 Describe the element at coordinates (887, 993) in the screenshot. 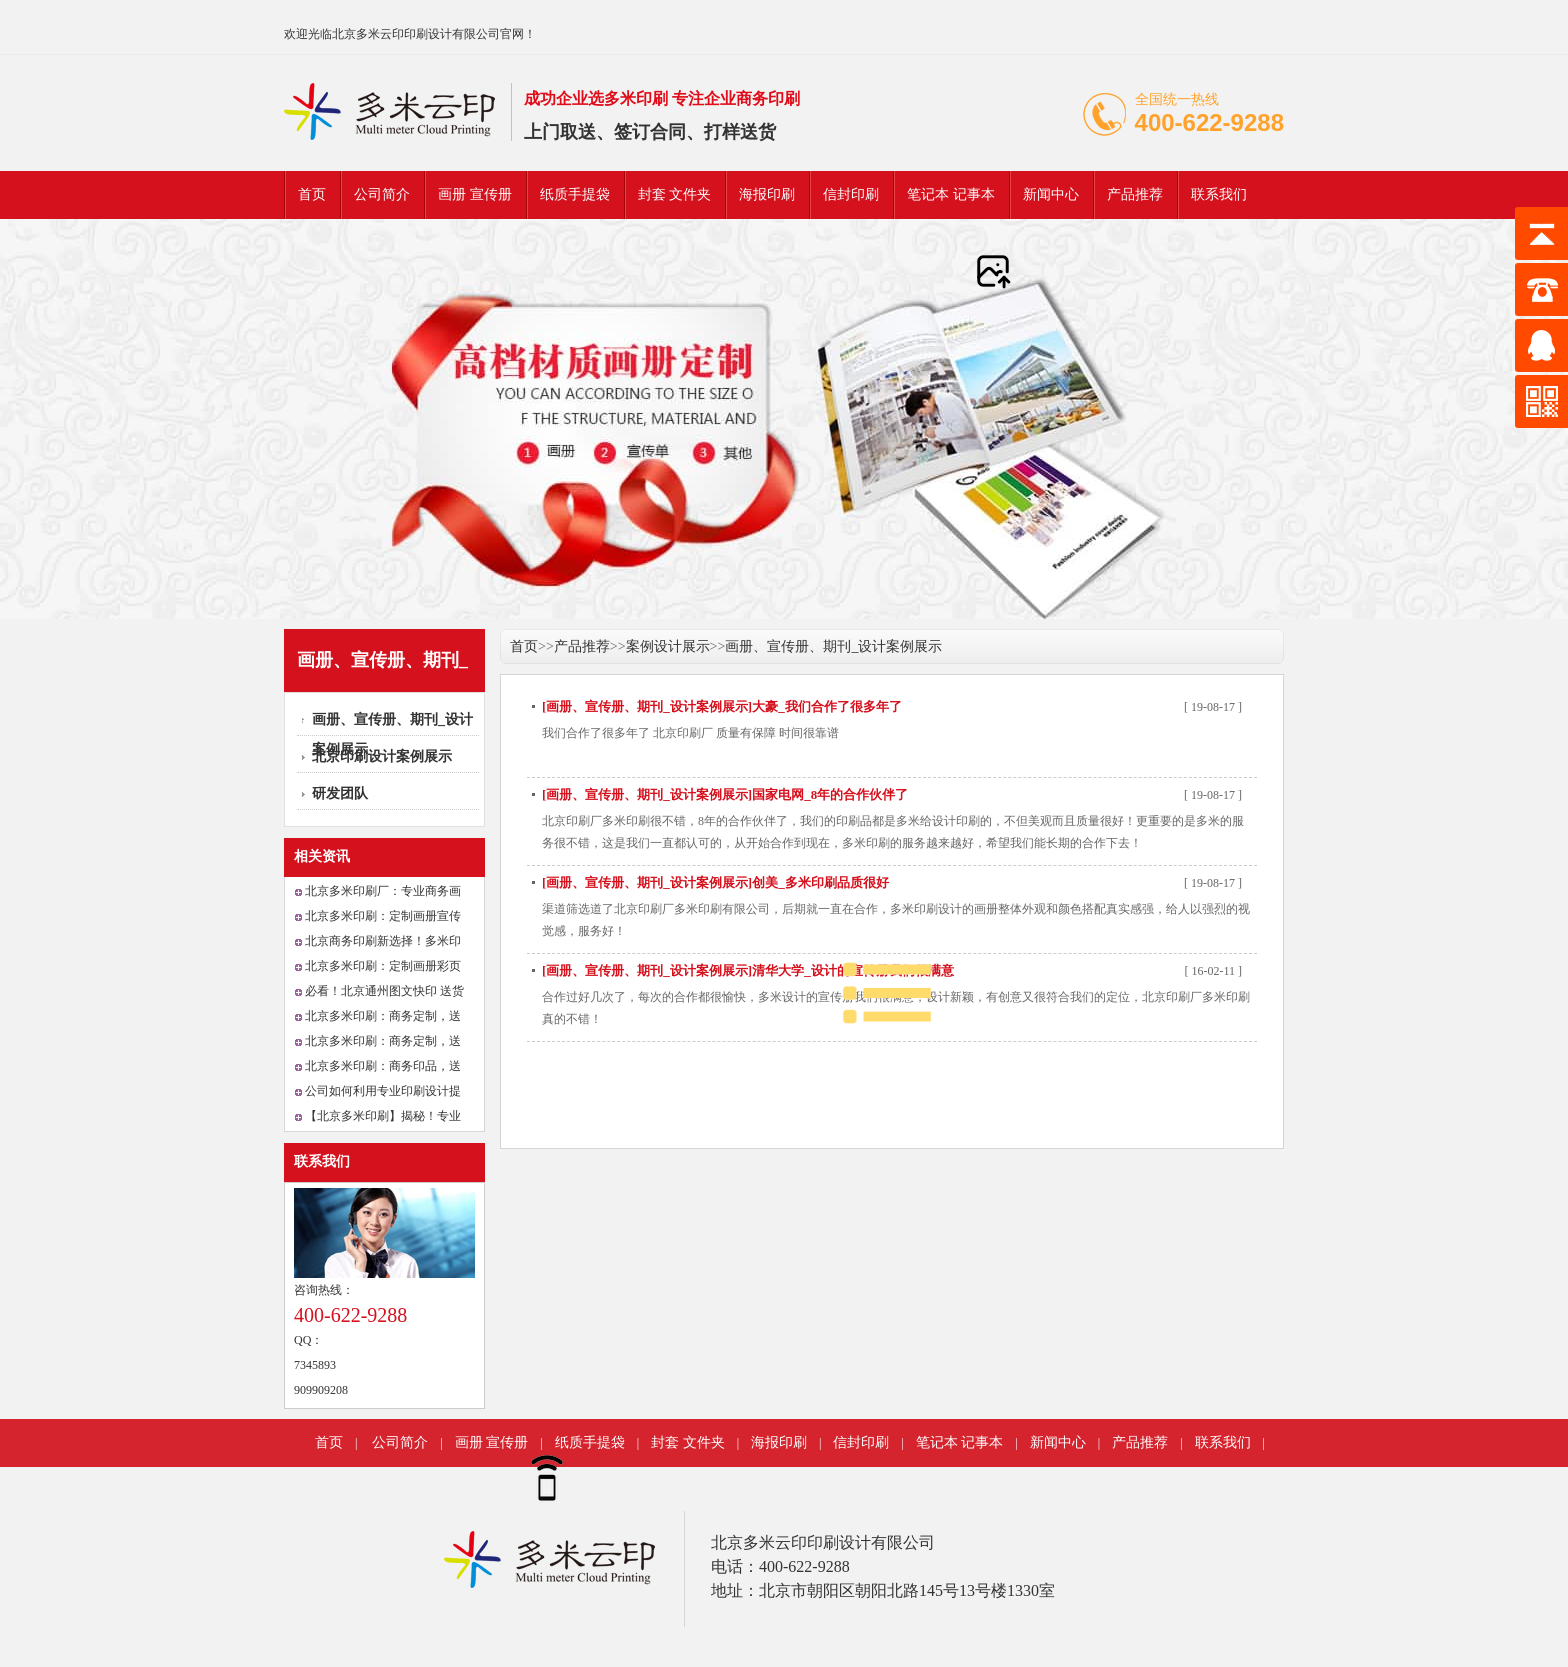

I see `view items in a list format` at that location.